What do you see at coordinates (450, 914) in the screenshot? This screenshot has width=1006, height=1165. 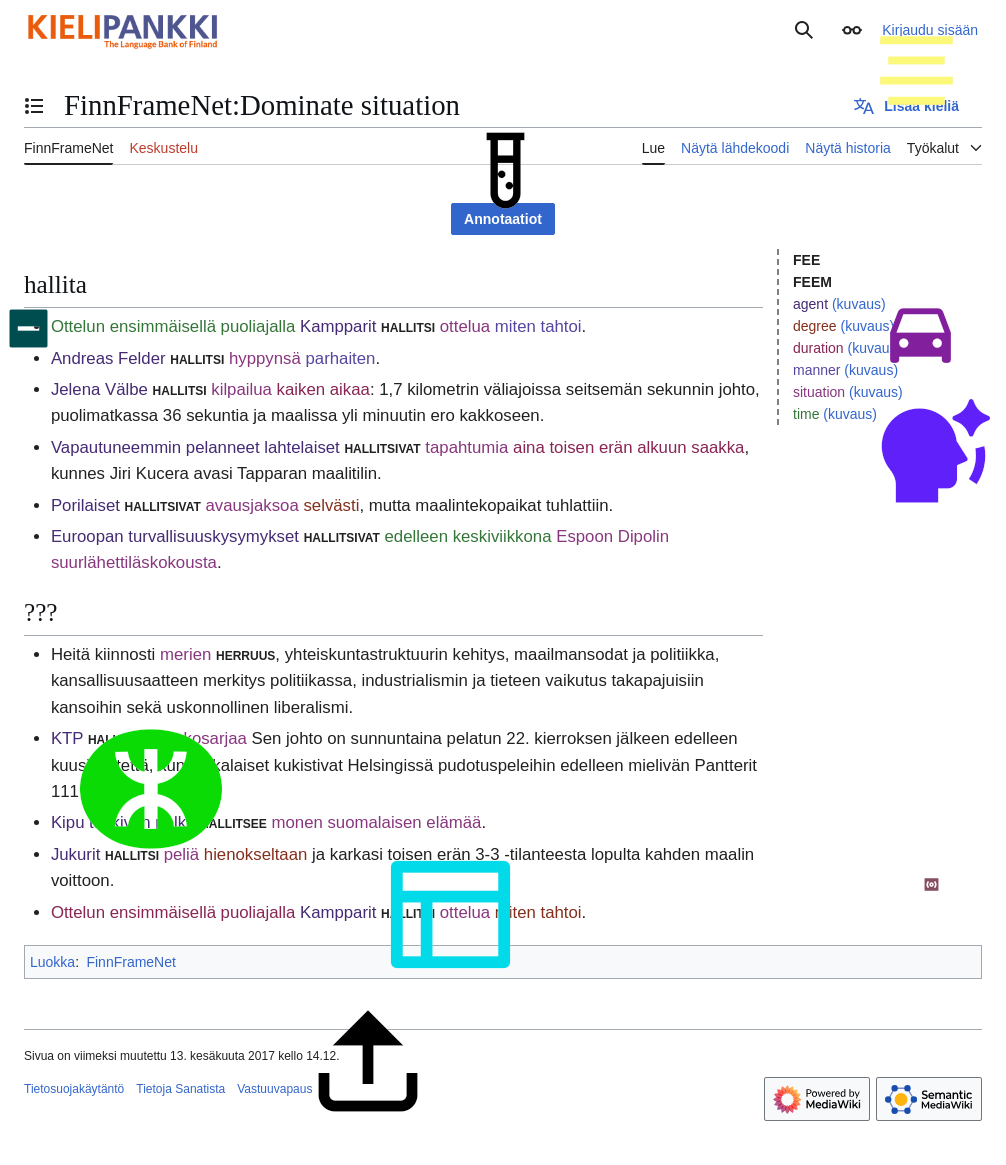 I see `switch to sidebar layout view` at bounding box center [450, 914].